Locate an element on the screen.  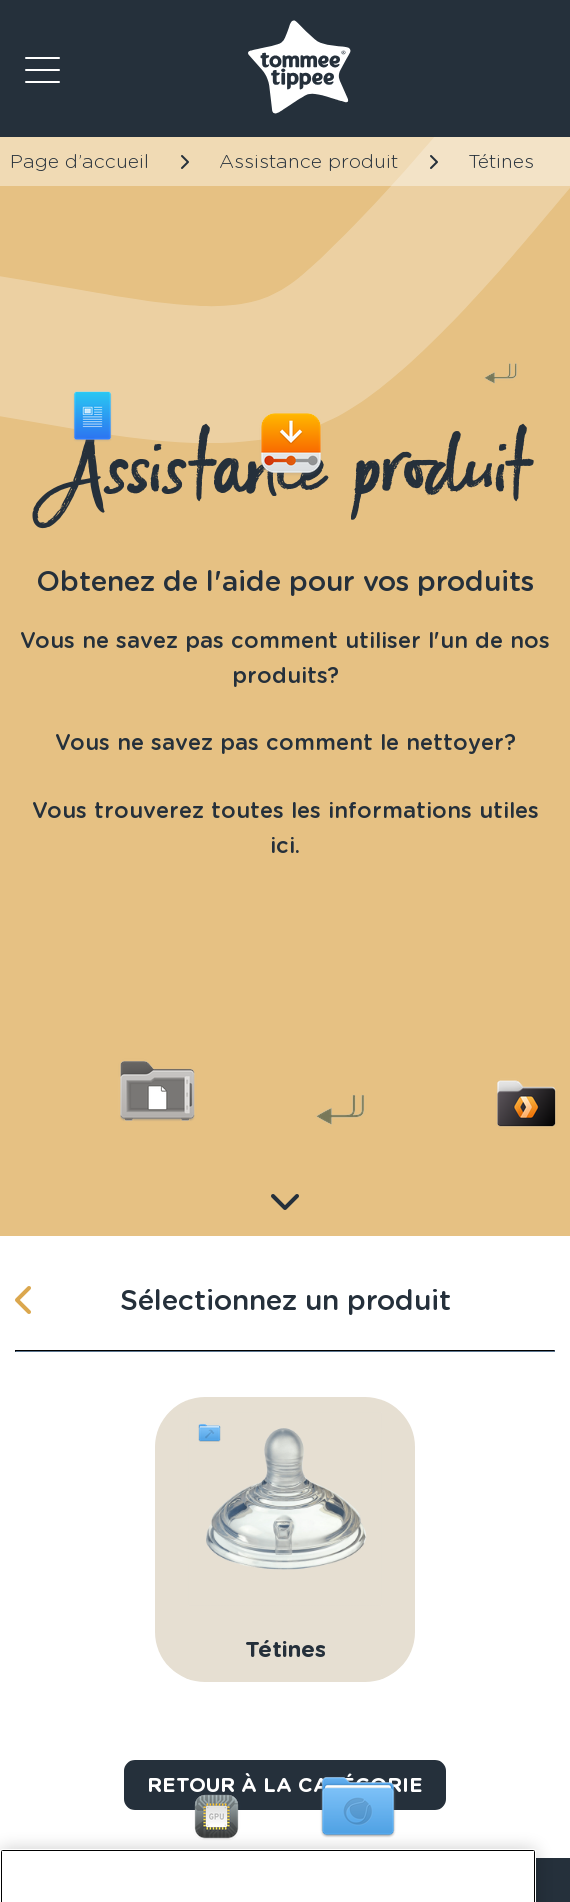
open graphics card driver settings is located at coordinates (216, 1816).